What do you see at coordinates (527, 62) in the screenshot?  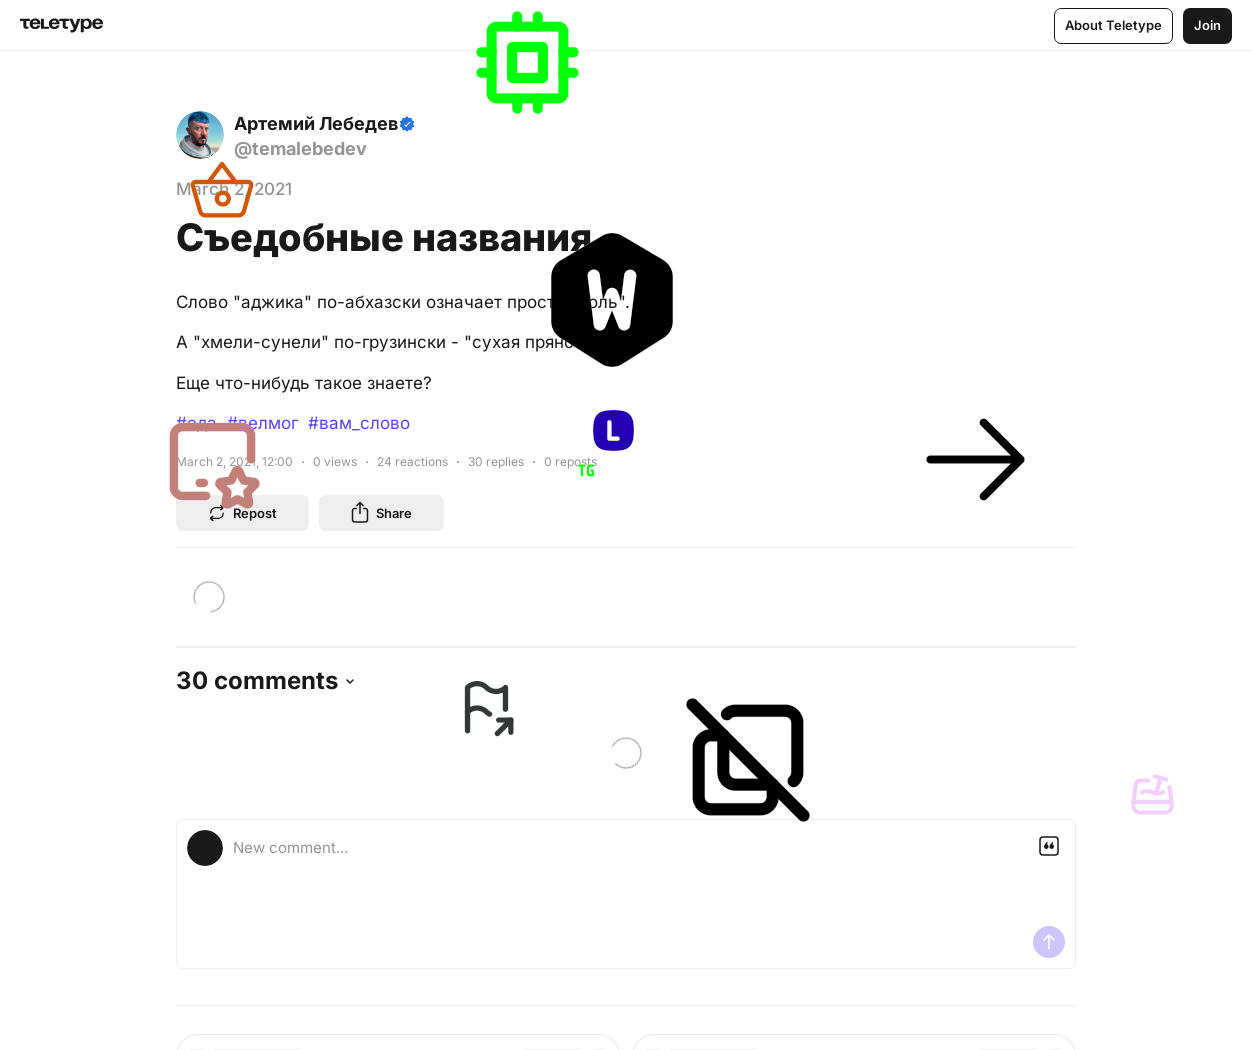 I see `view system processor information` at bounding box center [527, 62].